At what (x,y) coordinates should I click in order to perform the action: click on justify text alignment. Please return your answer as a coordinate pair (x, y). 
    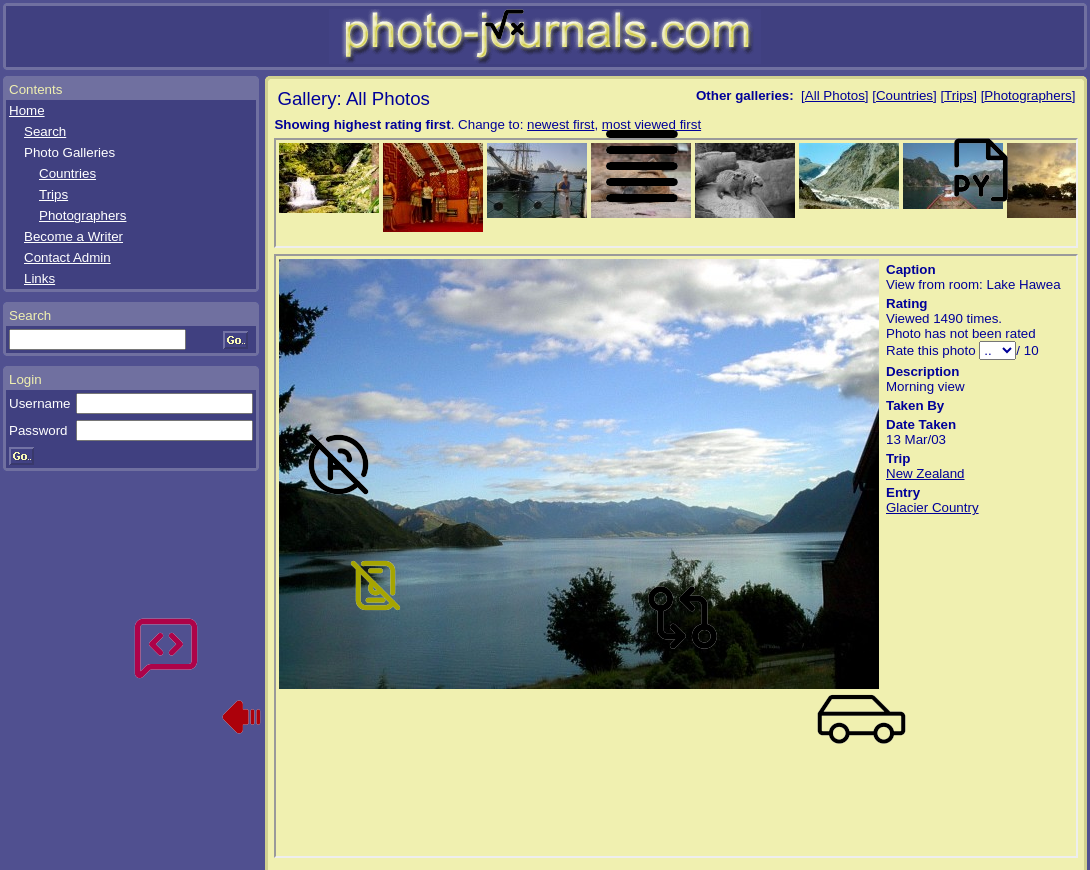
    Looking at the image, I should click on (642, 166).